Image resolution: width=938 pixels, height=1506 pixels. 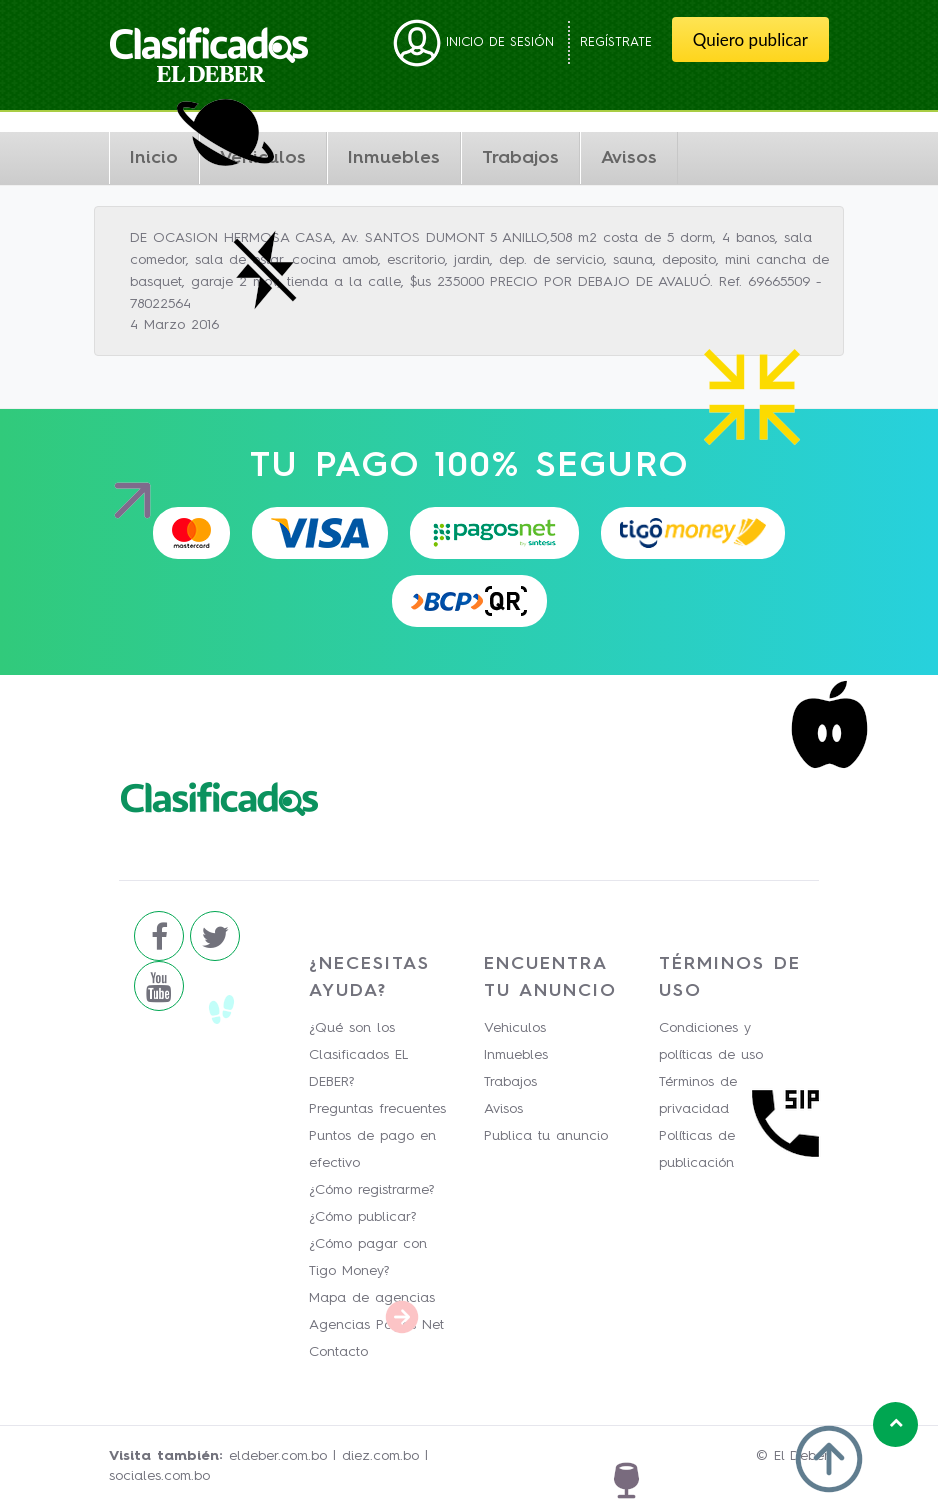 What do you see at coordinates (829, 724) in the screenshot?
I see `access nutrition information` at bounding box center [829, 724].